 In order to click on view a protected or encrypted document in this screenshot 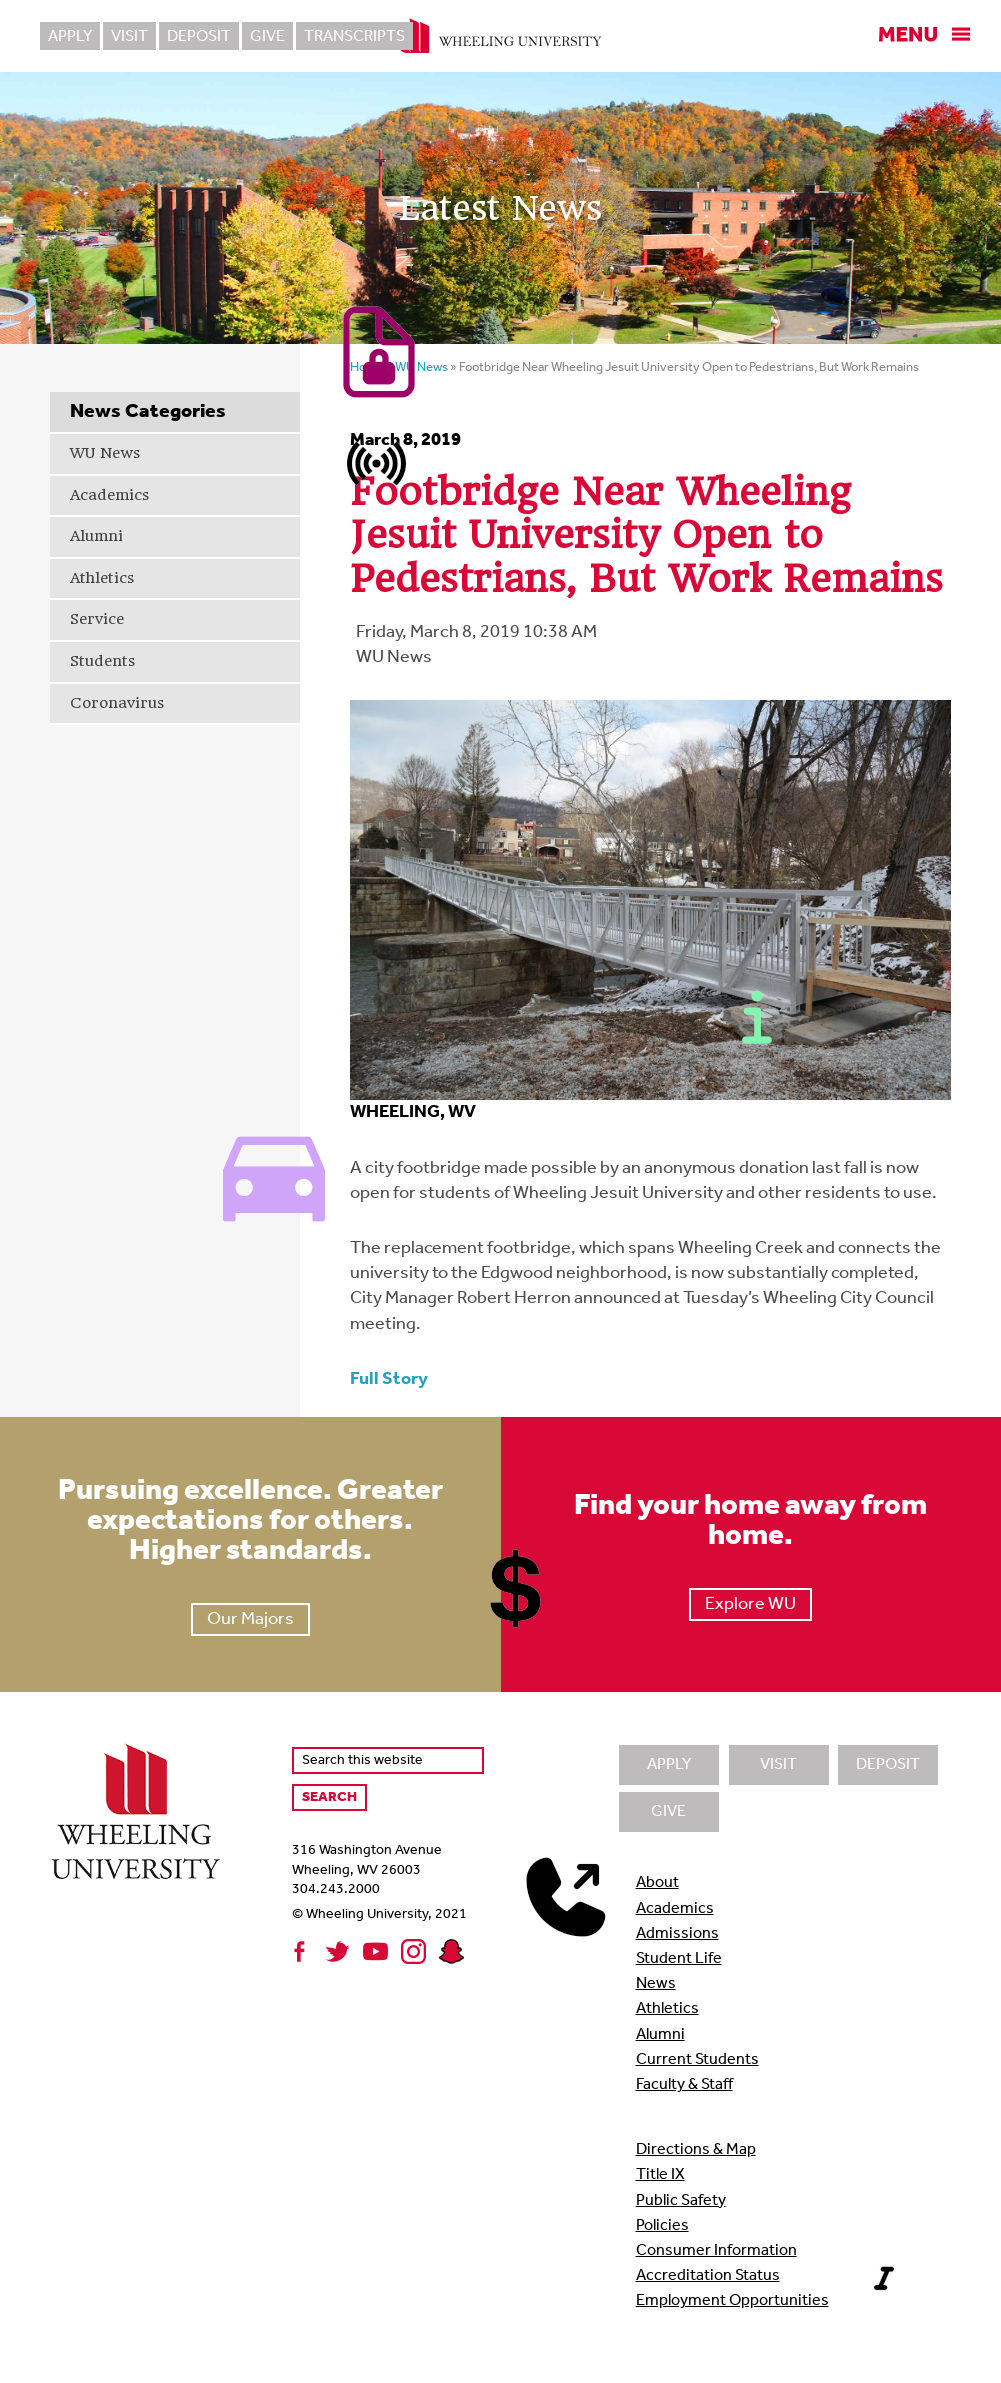, I will do `click(379, 352)`.